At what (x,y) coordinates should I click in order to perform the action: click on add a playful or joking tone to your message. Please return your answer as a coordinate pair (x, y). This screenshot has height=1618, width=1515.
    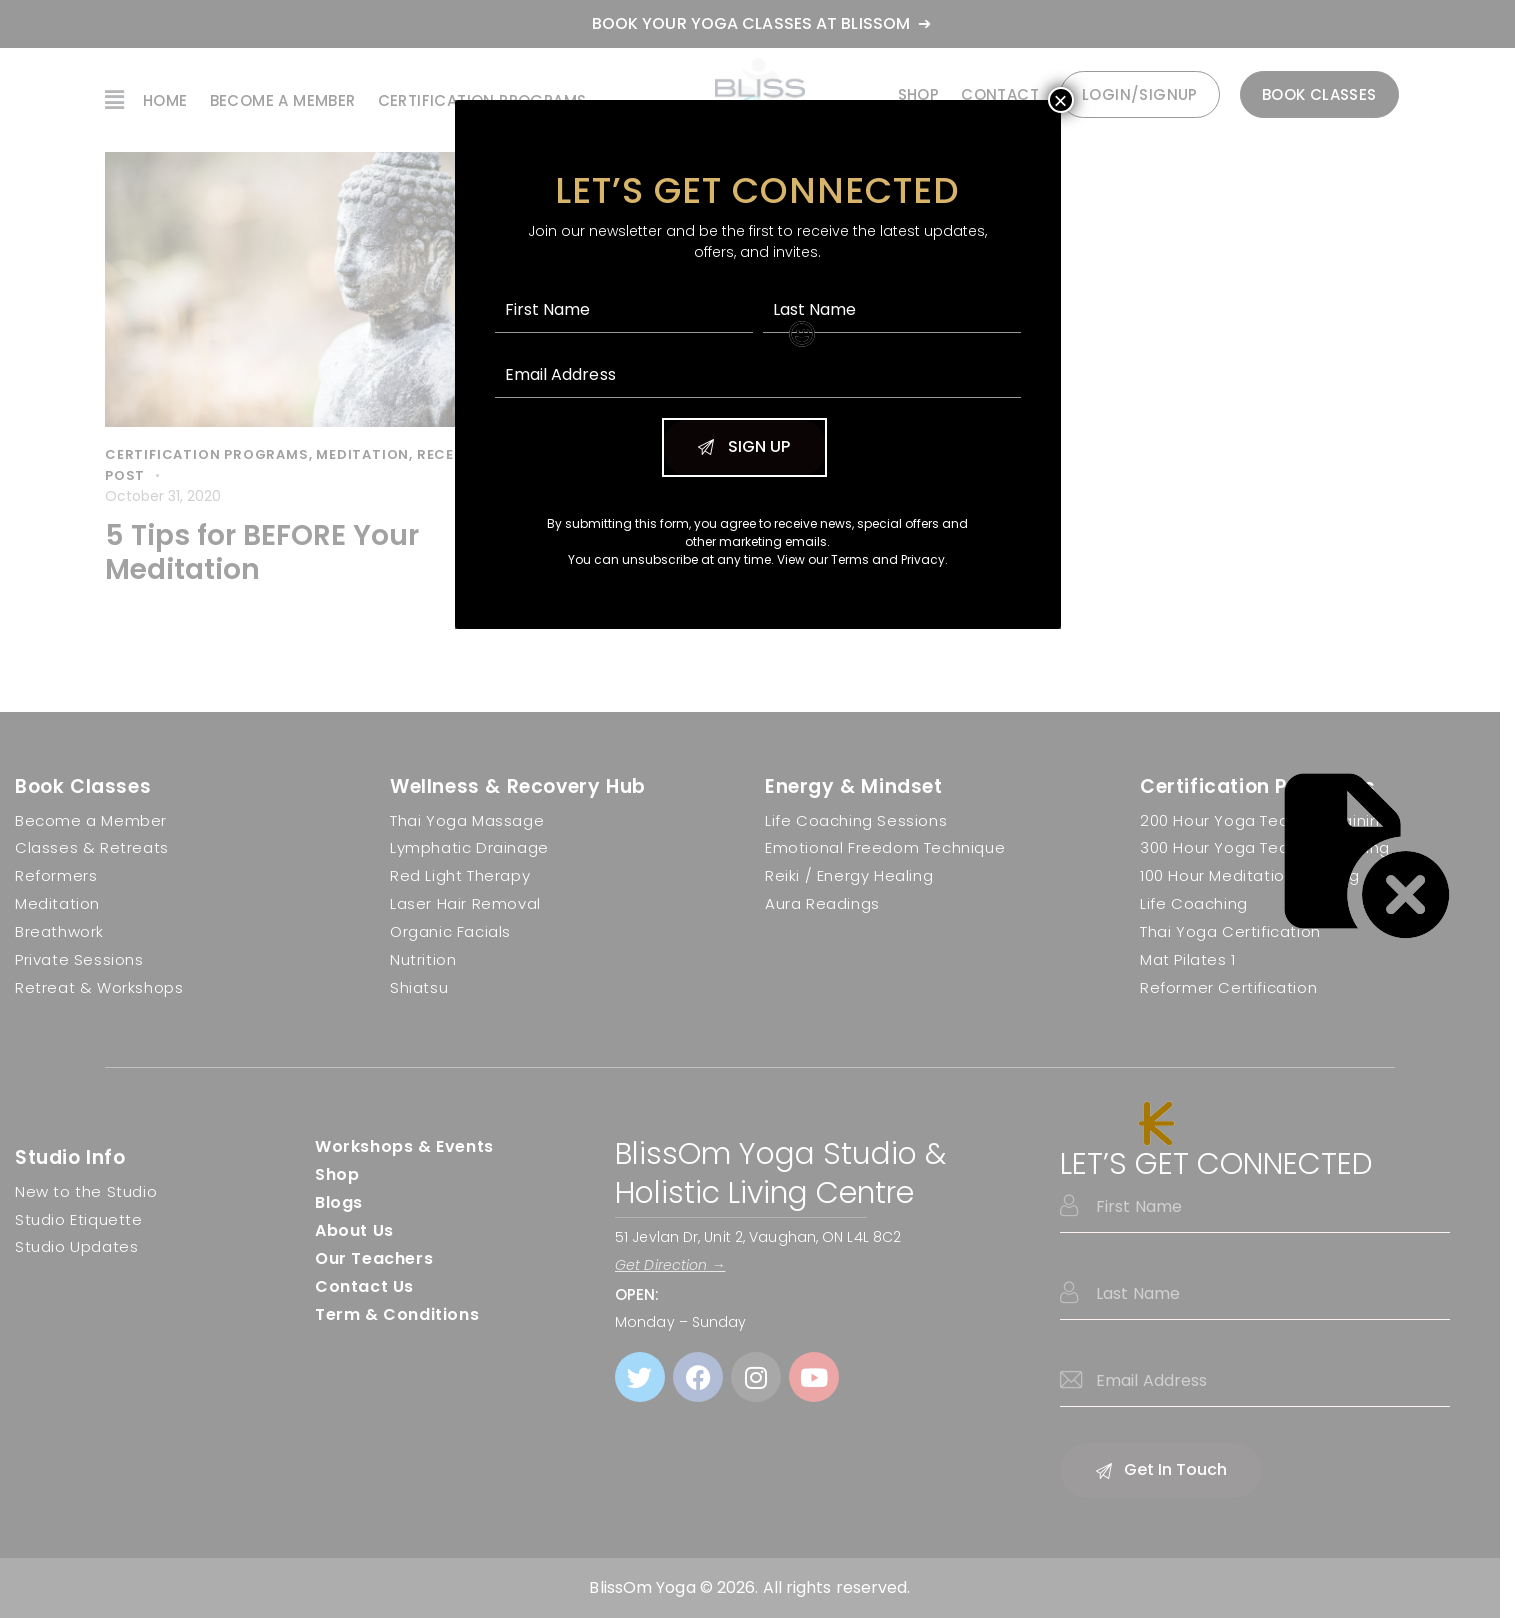
    Looking at the image, I should click on (802, 334).